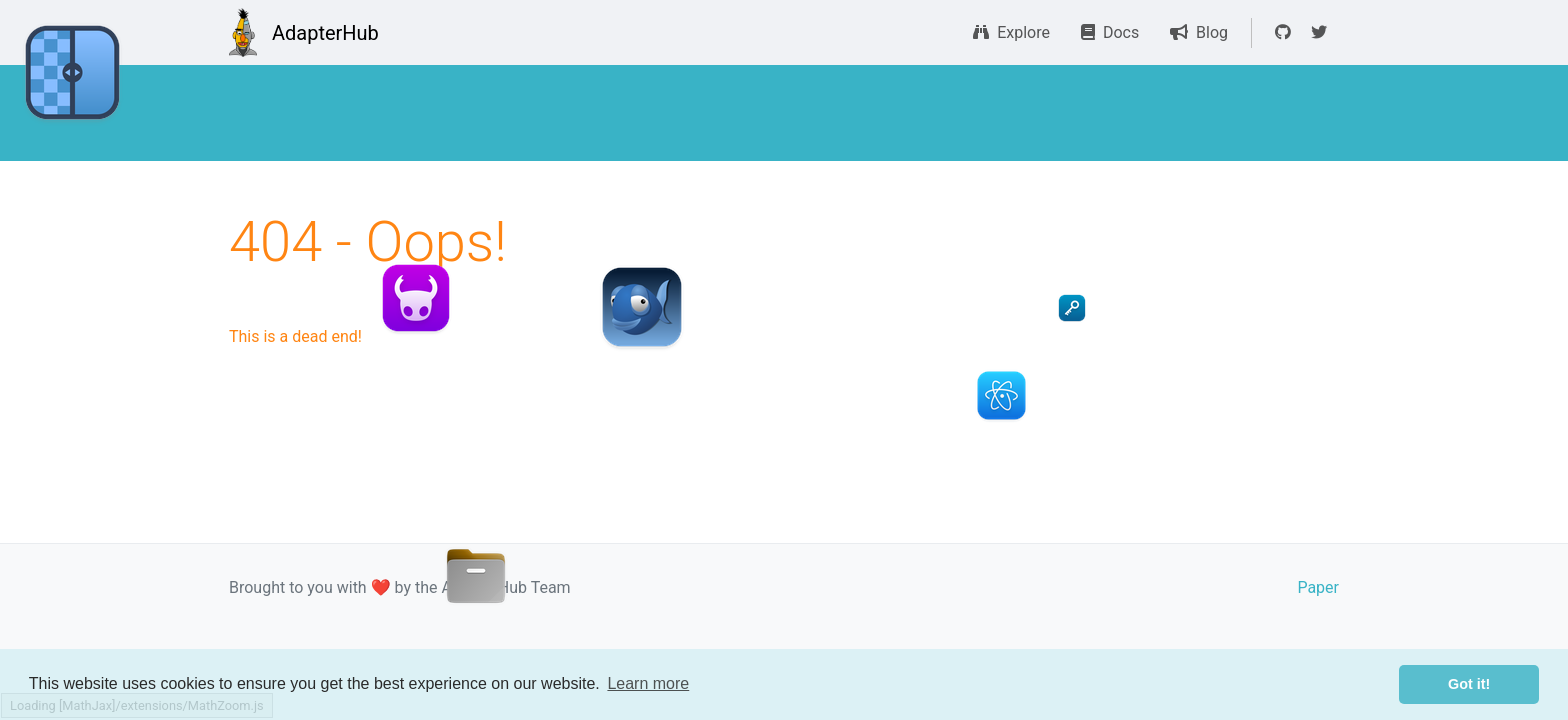  Describe the element at coordinates (476, 576) in the screenshot. I see `open the file manager application` at that location.